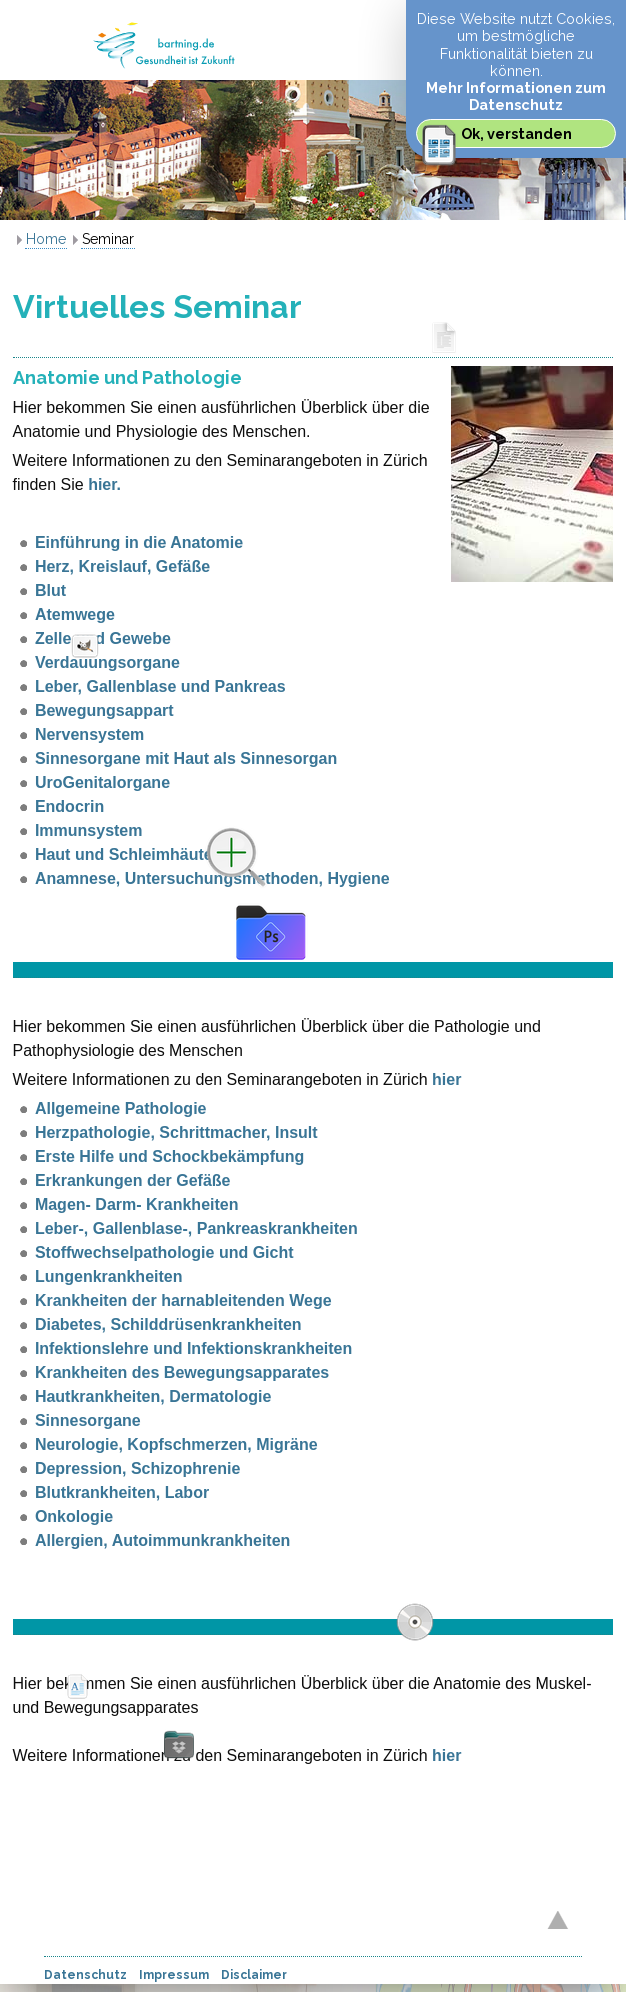 This screenshot has height=1992, width=626. Describe the element at coordinates (270, 934) in the screenshot. I see `open folder containing adobe photoshop express files` at that location.